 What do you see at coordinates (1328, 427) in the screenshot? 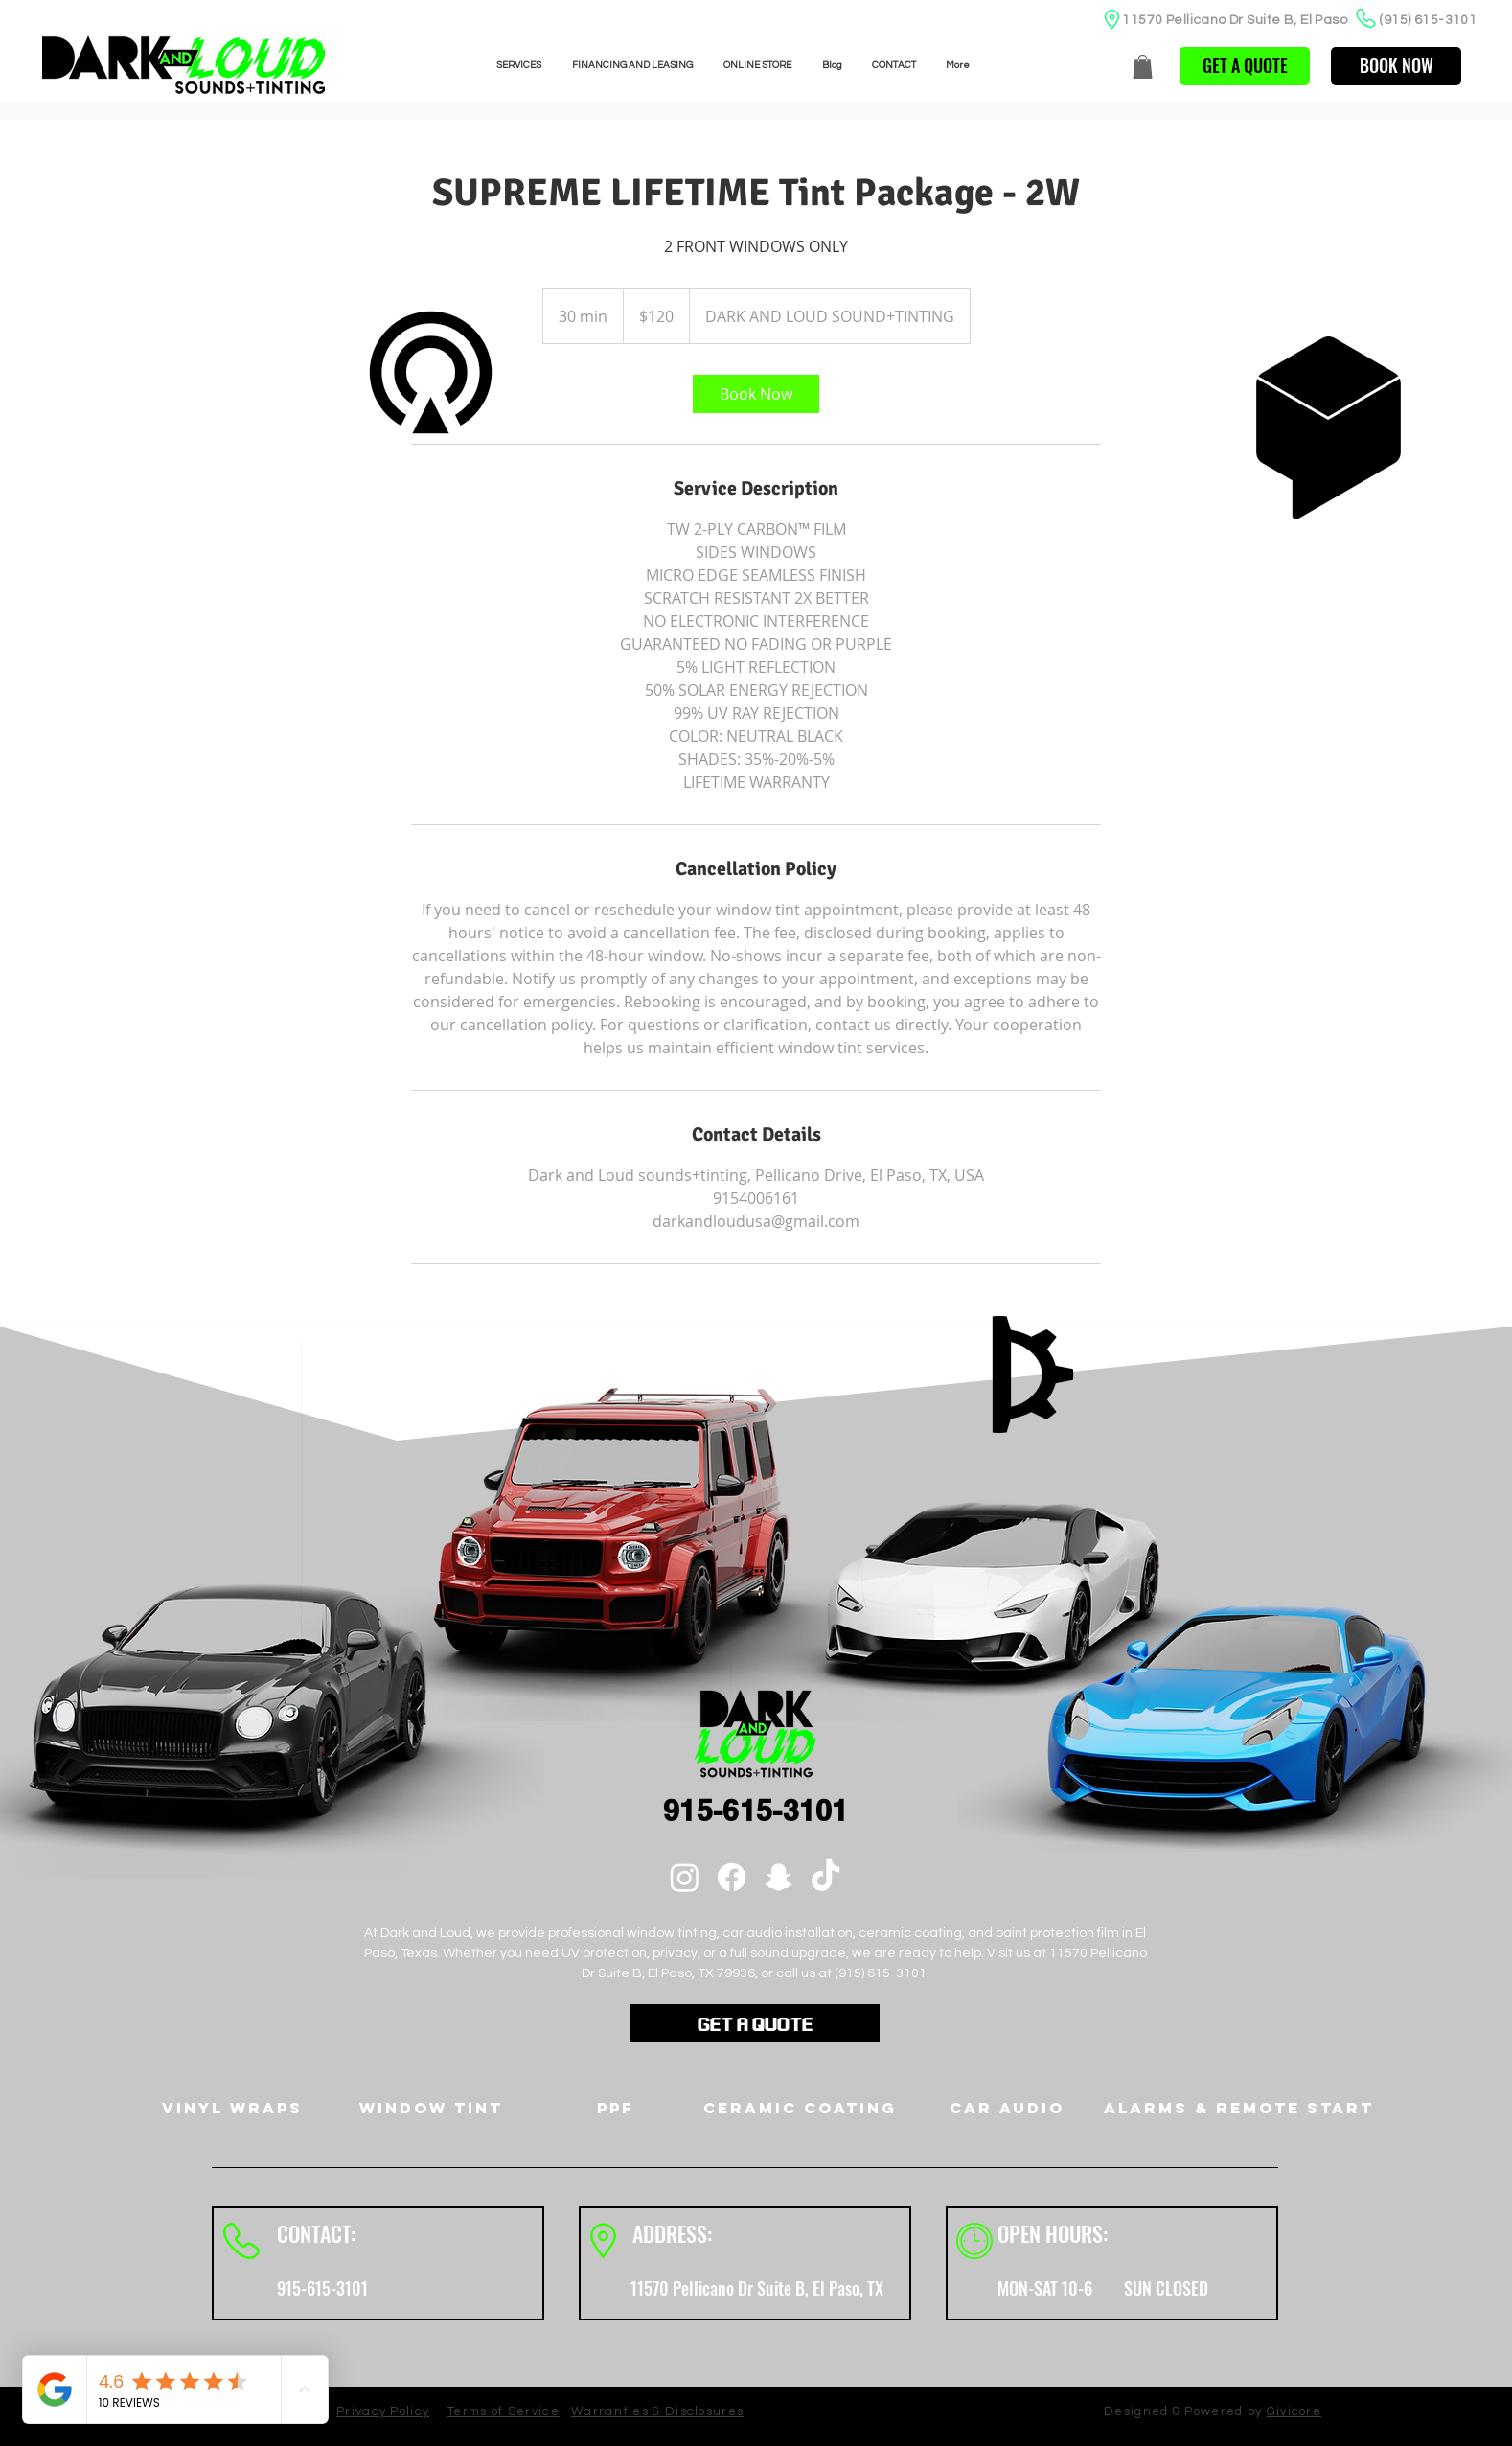
I see `access Google Dialogflow conversational AI platform` at bounding box center [1328, 427].